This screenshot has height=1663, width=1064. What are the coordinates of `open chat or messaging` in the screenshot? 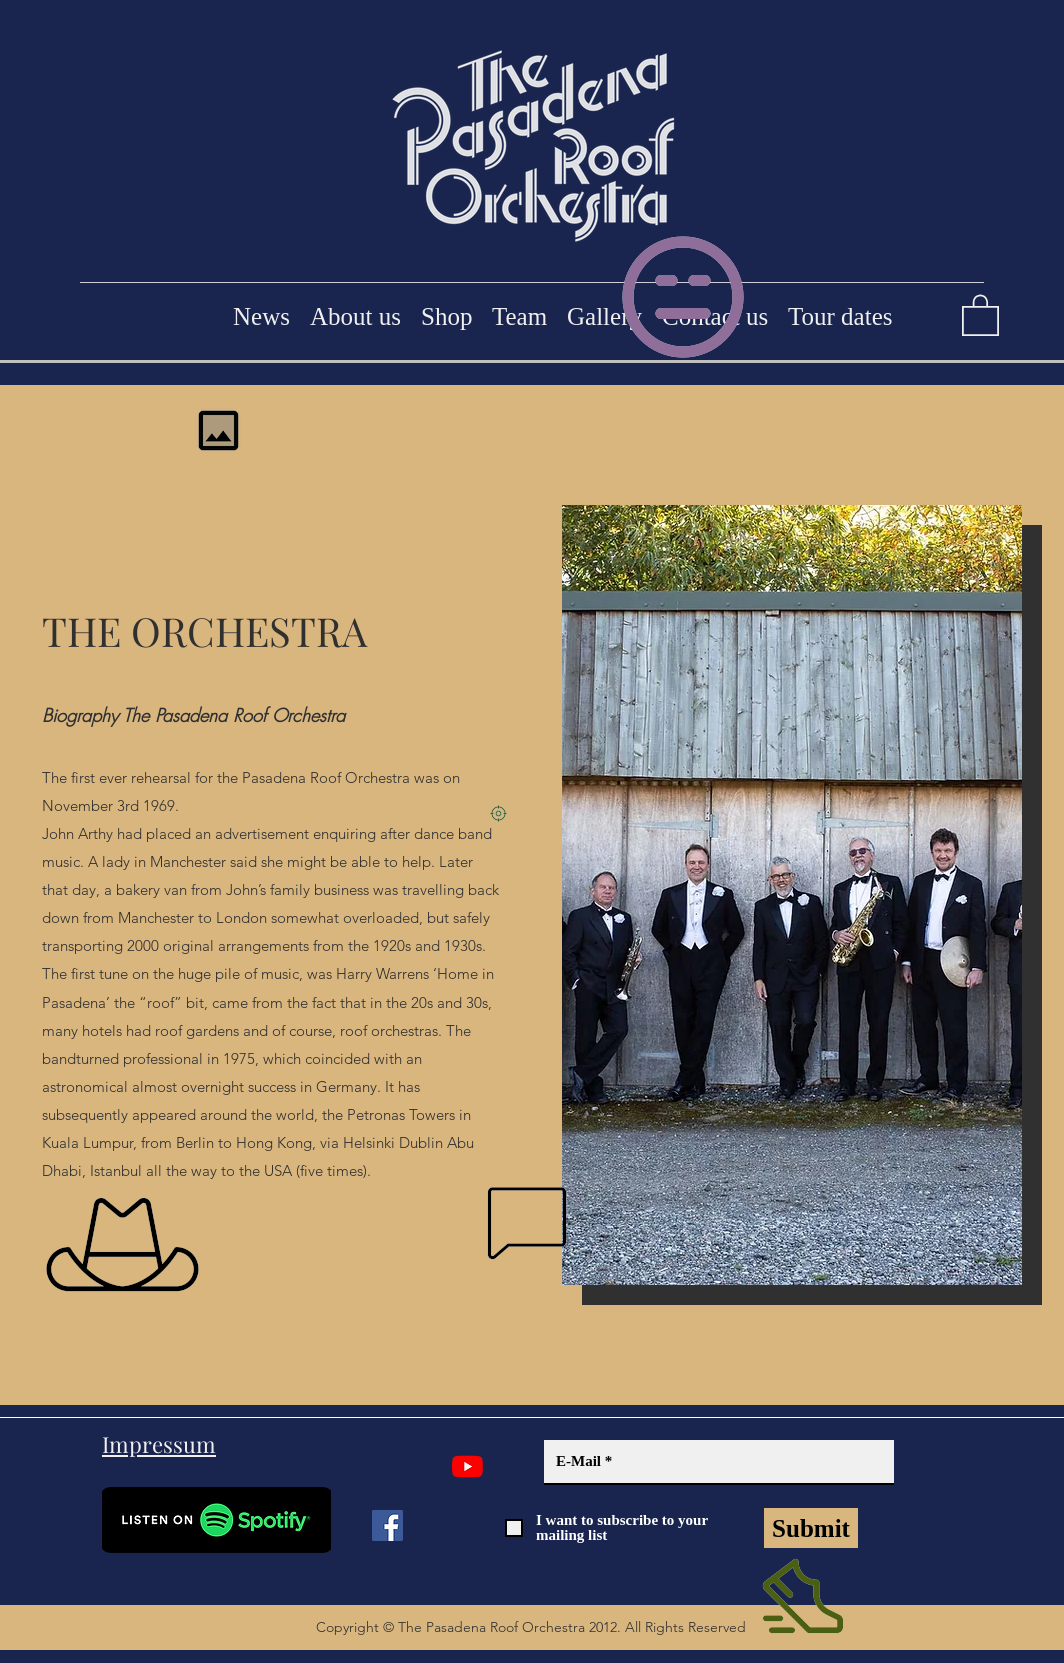 It's located at (527, 1217).